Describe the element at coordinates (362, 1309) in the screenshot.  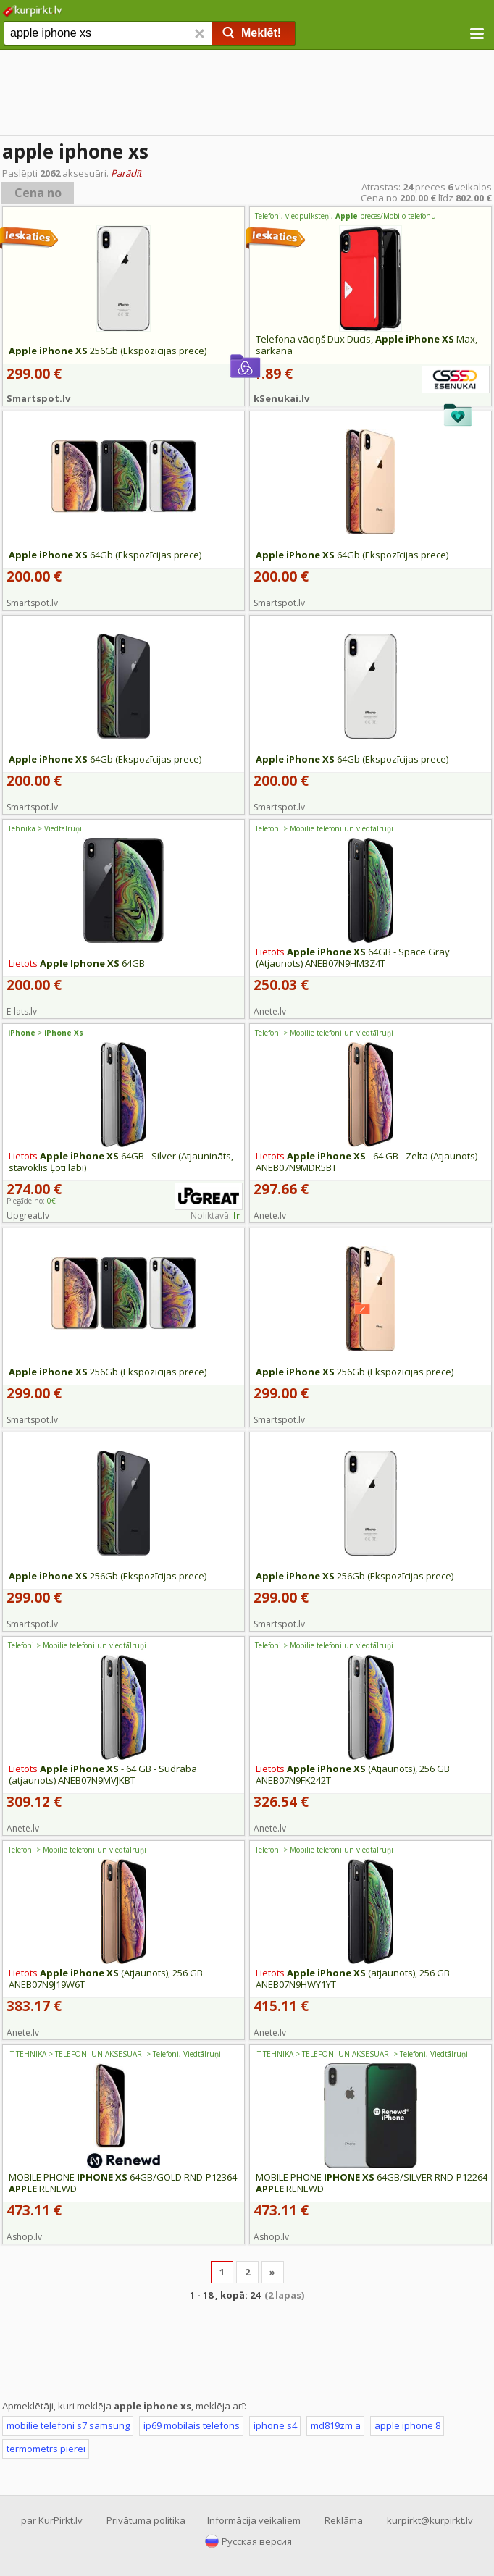
I see `folder containing Postman API development files` at that location.